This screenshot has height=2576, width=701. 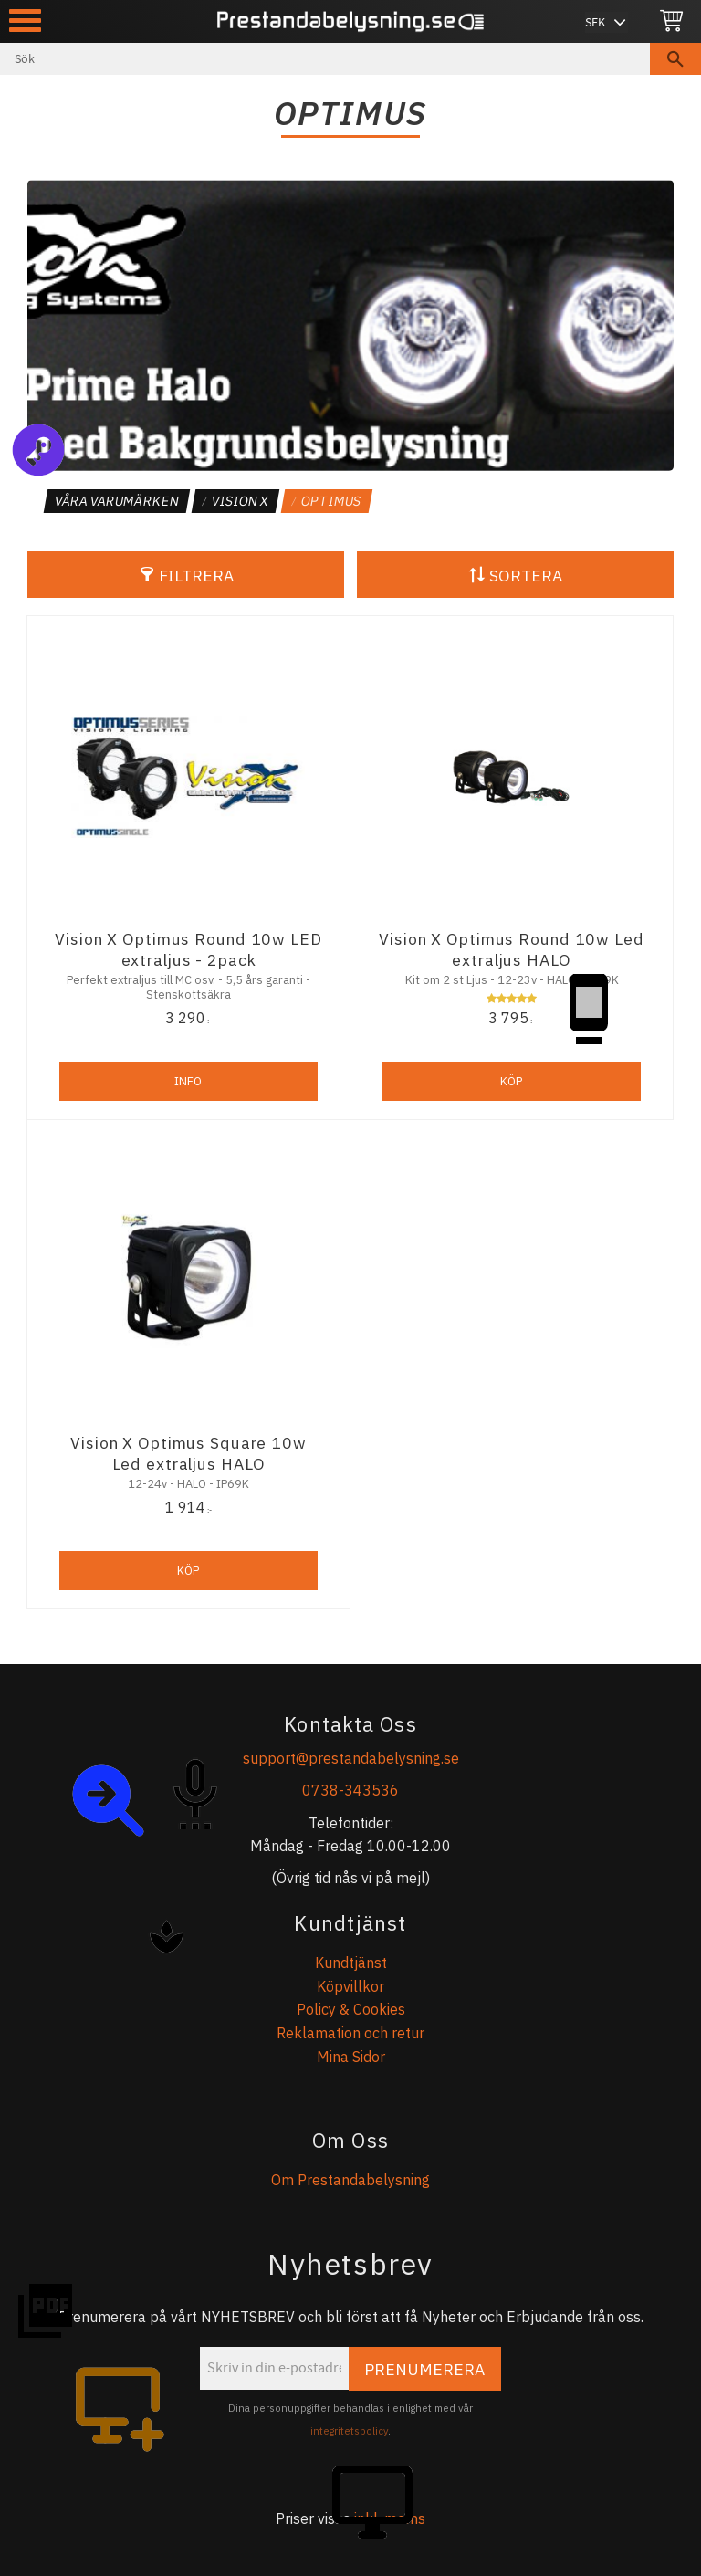 I want to click on search and navigate to result, so click(x=108, y=1800).